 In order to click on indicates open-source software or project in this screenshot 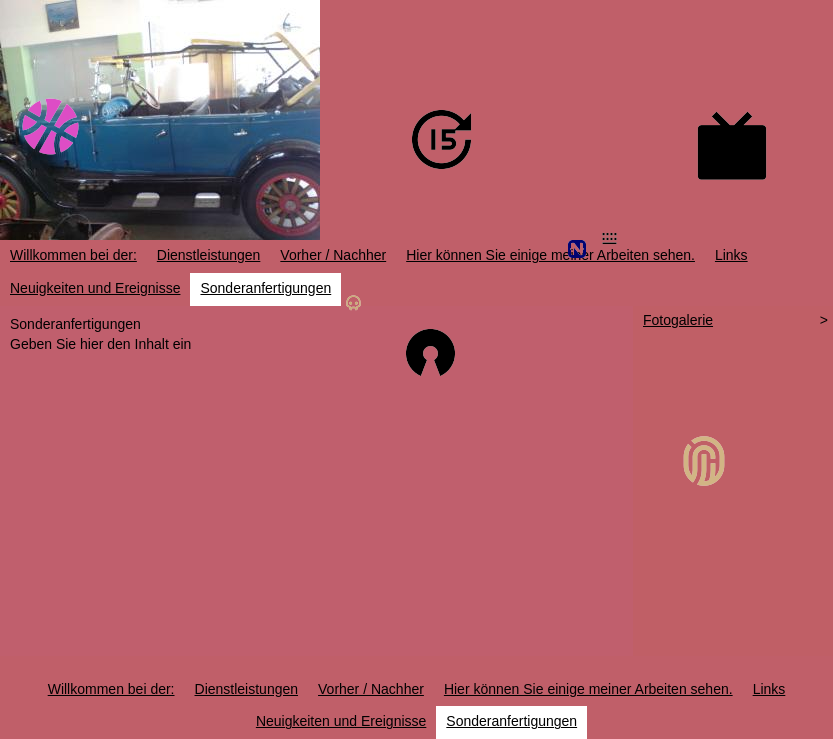, I will do `click(430, 353)`.